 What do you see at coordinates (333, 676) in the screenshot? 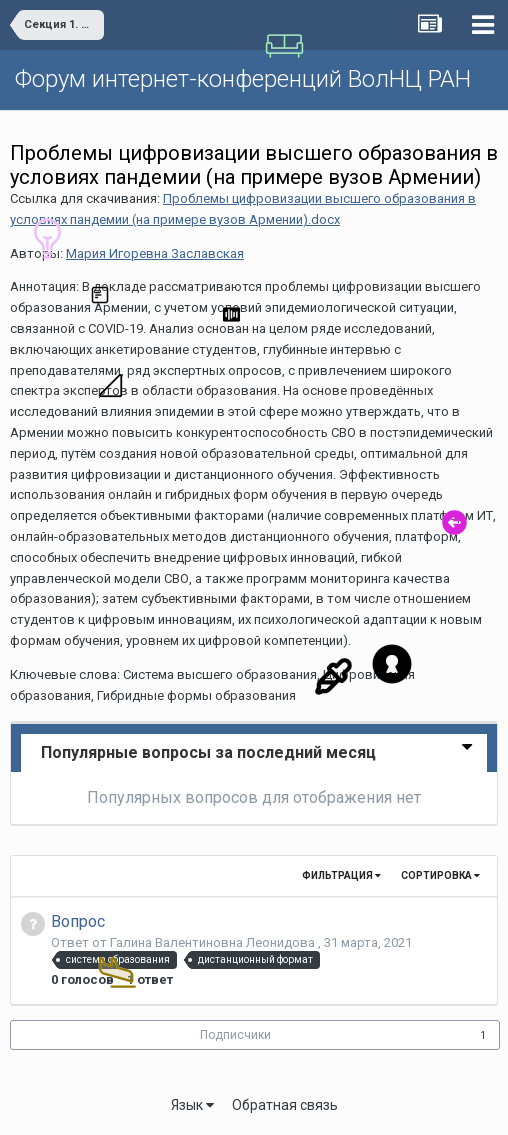
I see `pick a color from the canvas` at bounding box center [333, 676].